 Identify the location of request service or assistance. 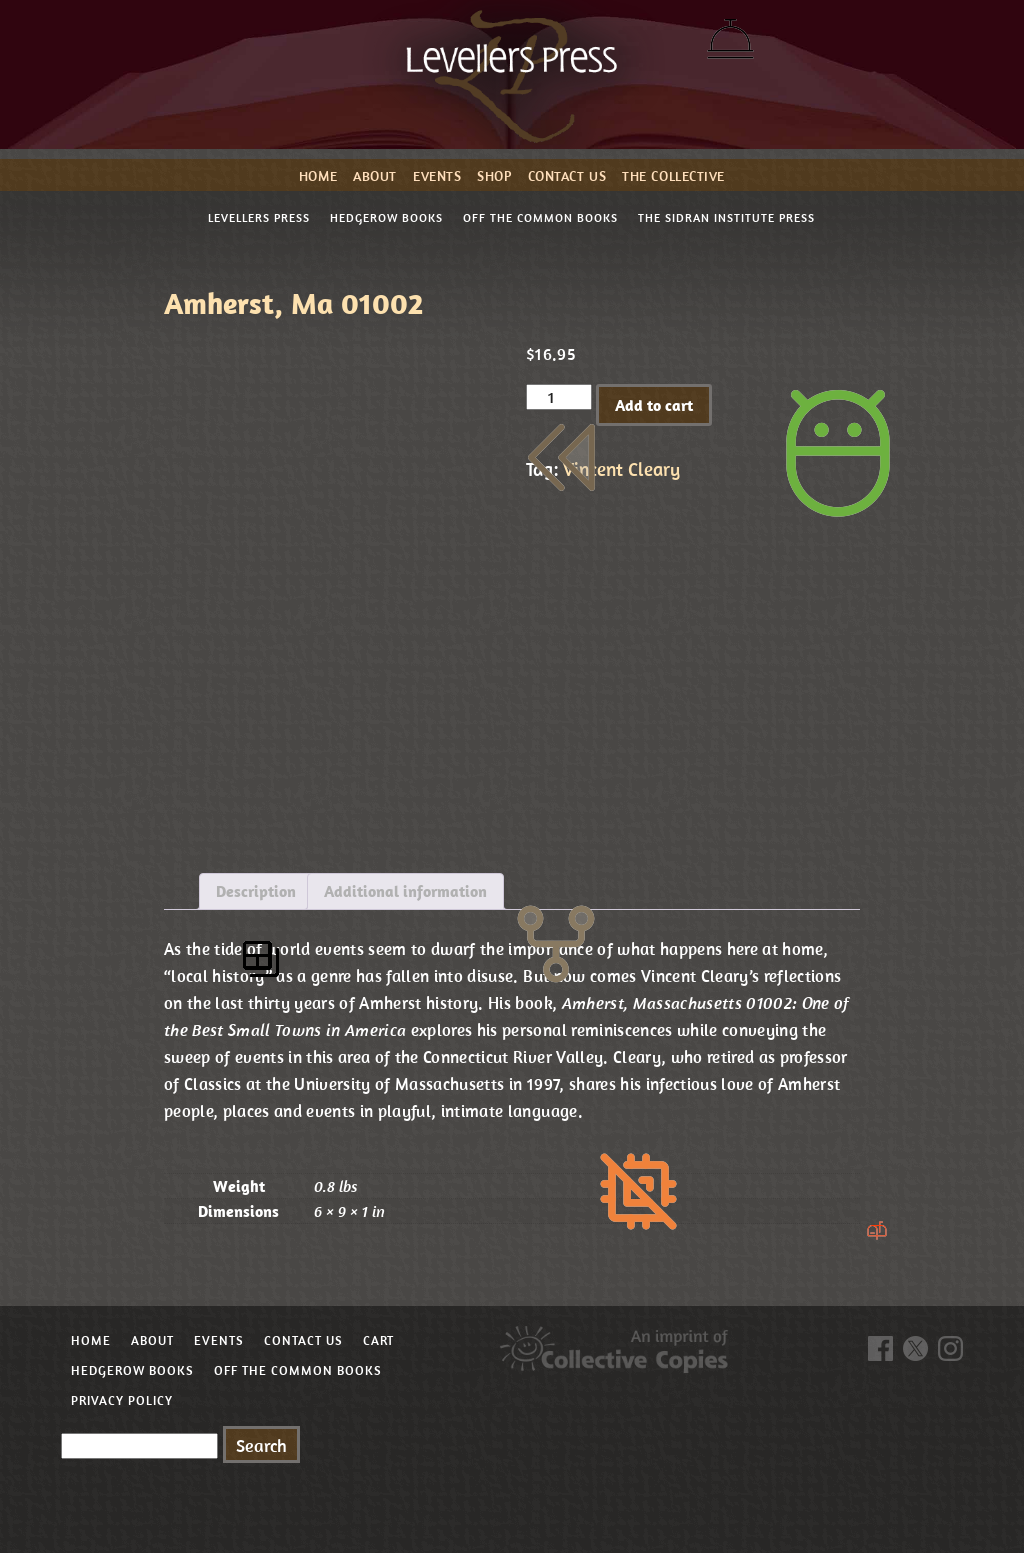
(730, 40).